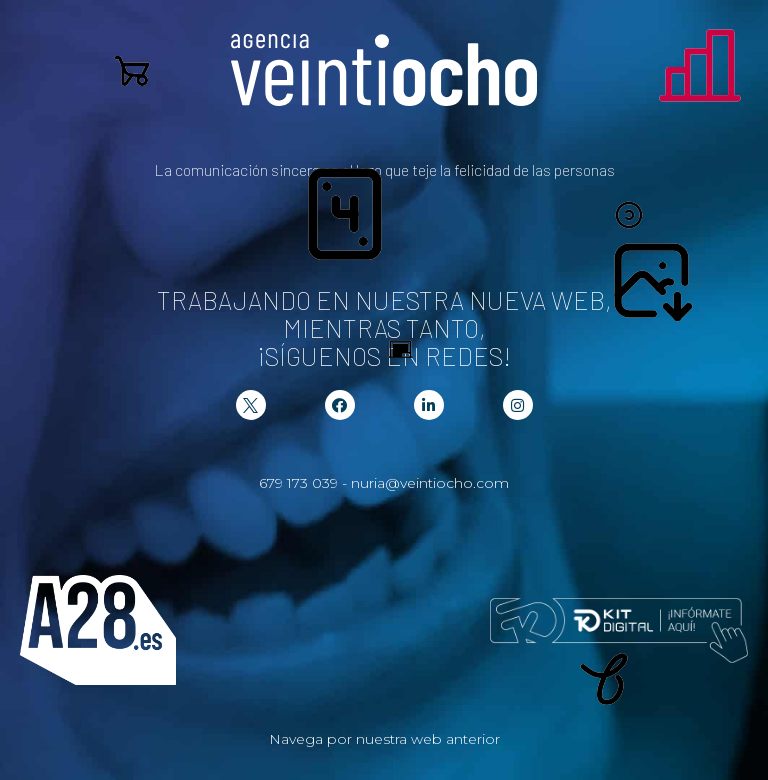  What do you see at coordinates (133, 71) in the screenshot?
I see `access gardening or outdoor supplies` at bounding box center [133, 71].